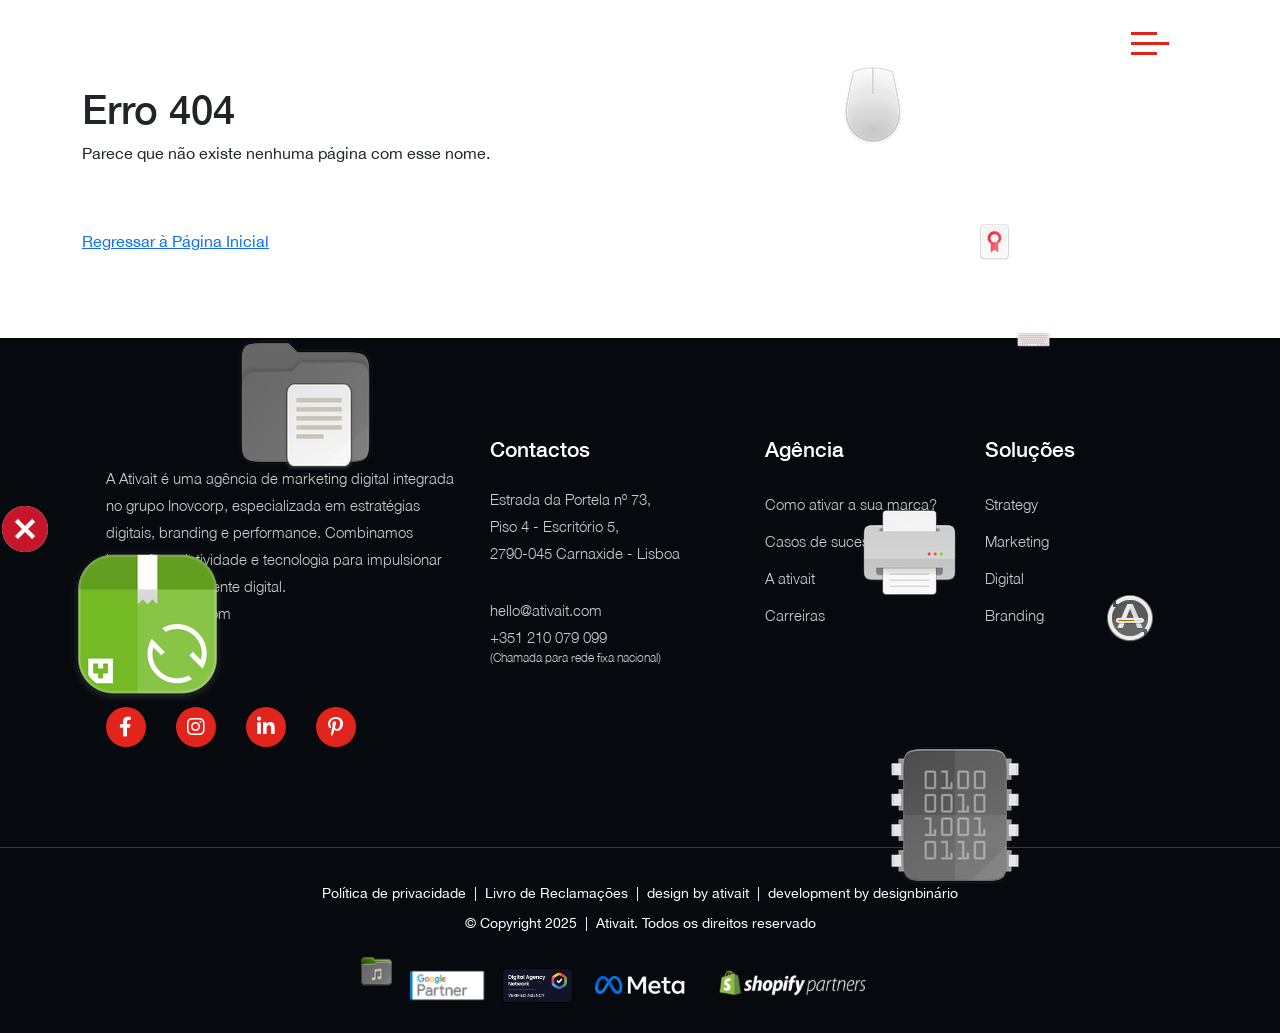  Describe the element at coordinates (994, 241) in the screenshot. I see `a pkcs7 certificate file or security credential` at that location.